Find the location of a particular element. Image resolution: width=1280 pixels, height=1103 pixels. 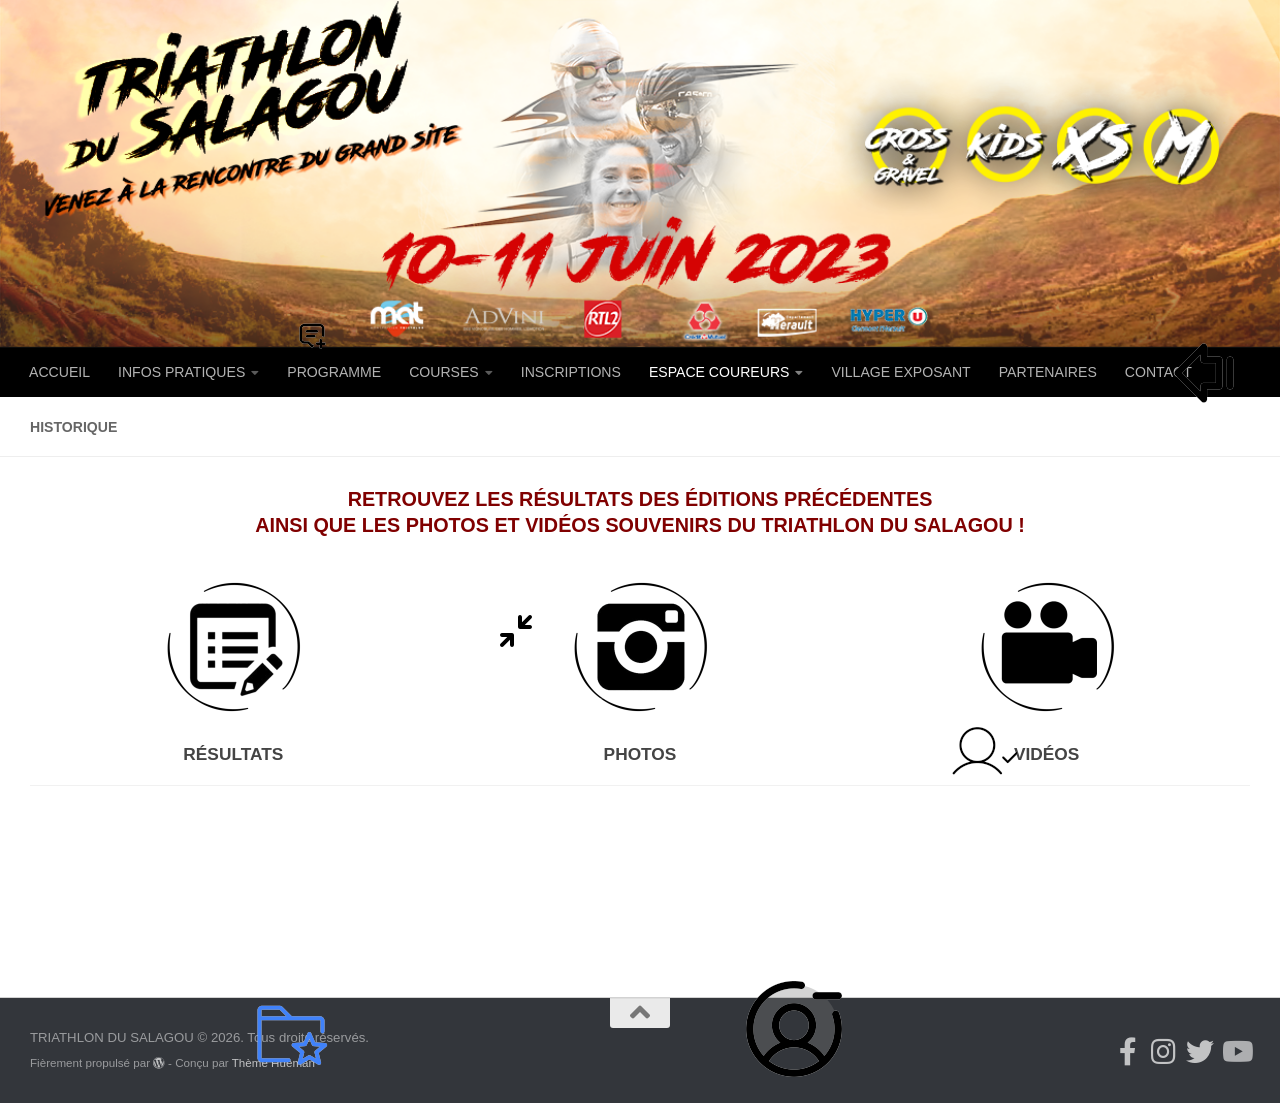

compose a new message is located at coordinates (312, 335).